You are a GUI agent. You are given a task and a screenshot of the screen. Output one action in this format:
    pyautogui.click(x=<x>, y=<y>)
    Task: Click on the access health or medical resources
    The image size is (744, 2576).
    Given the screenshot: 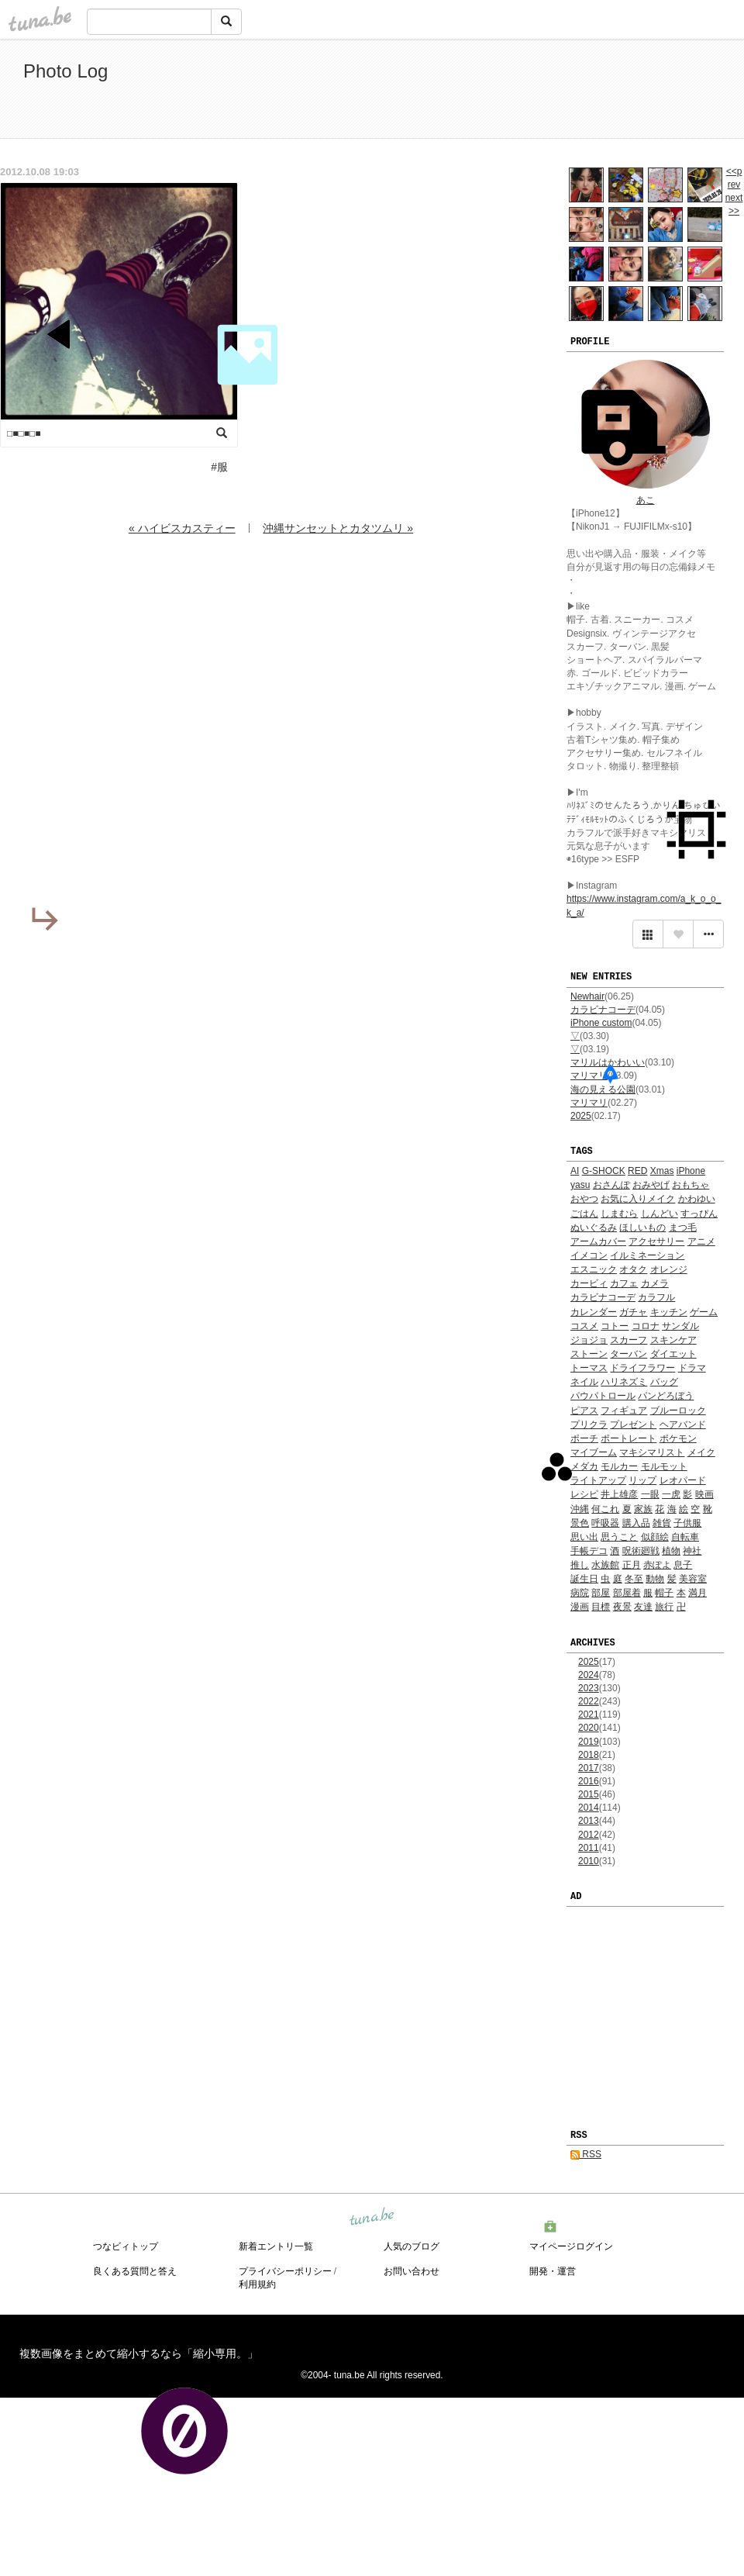 What is the action you would take?
    pyautogui.click(x=550, y=2227)
    